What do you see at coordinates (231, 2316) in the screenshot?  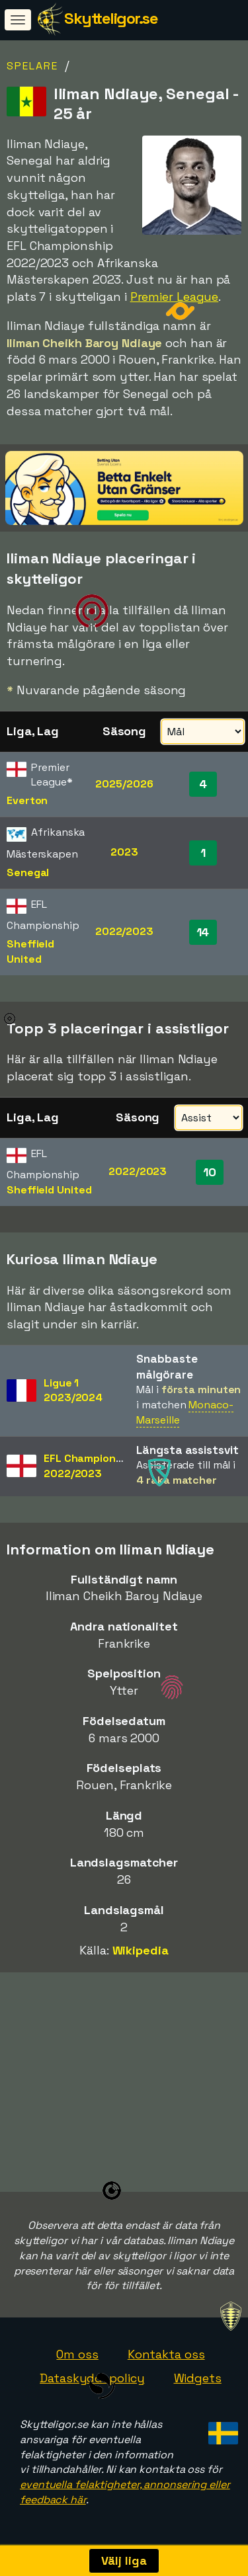 I see `visit the Koenigsegg website or app` at bounding box center [231, 2316].